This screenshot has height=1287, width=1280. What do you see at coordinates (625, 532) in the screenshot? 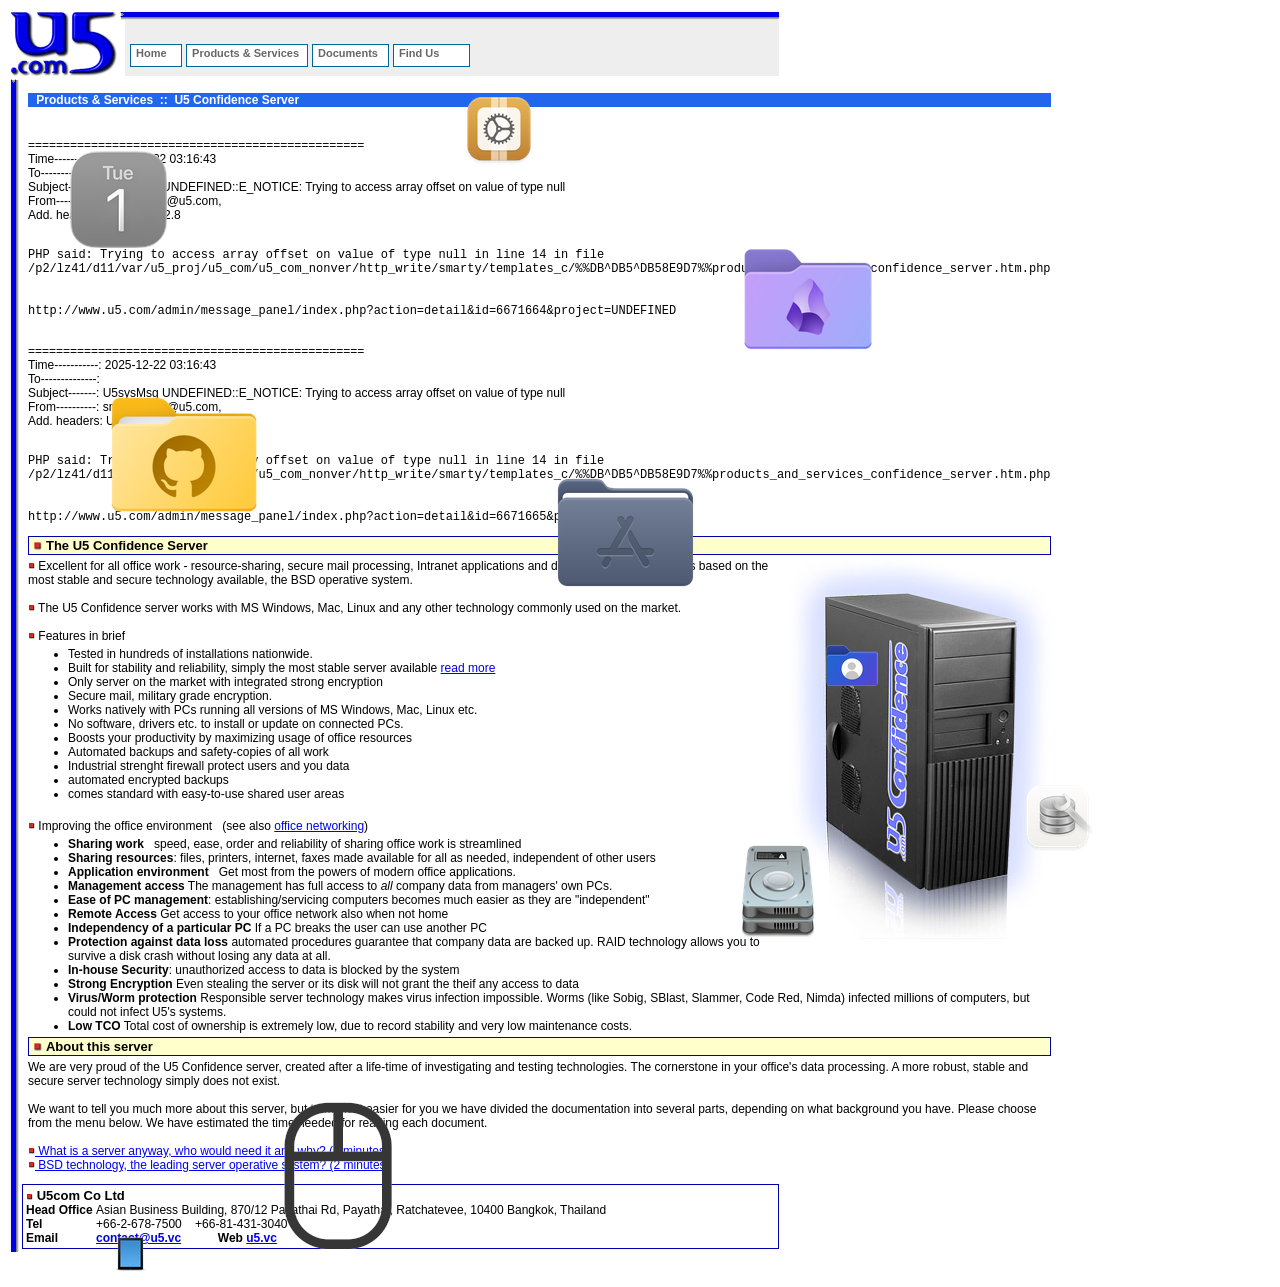
I see `open templates folder` at bounding box center [625, 532].